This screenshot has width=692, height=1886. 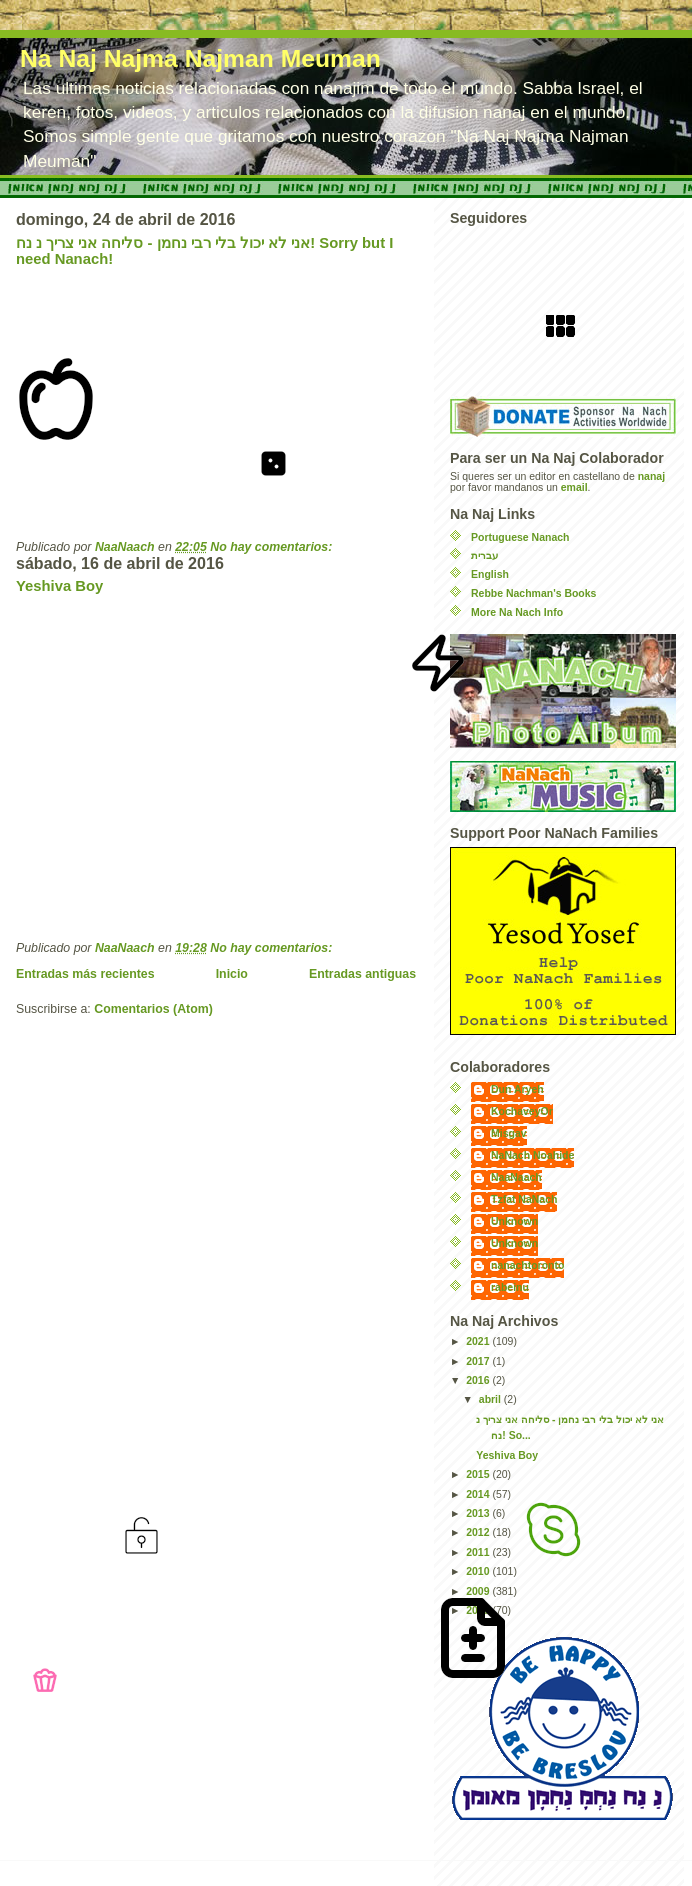 I want to click on access health or nutrition tracking features, so click(x=56, y=399).